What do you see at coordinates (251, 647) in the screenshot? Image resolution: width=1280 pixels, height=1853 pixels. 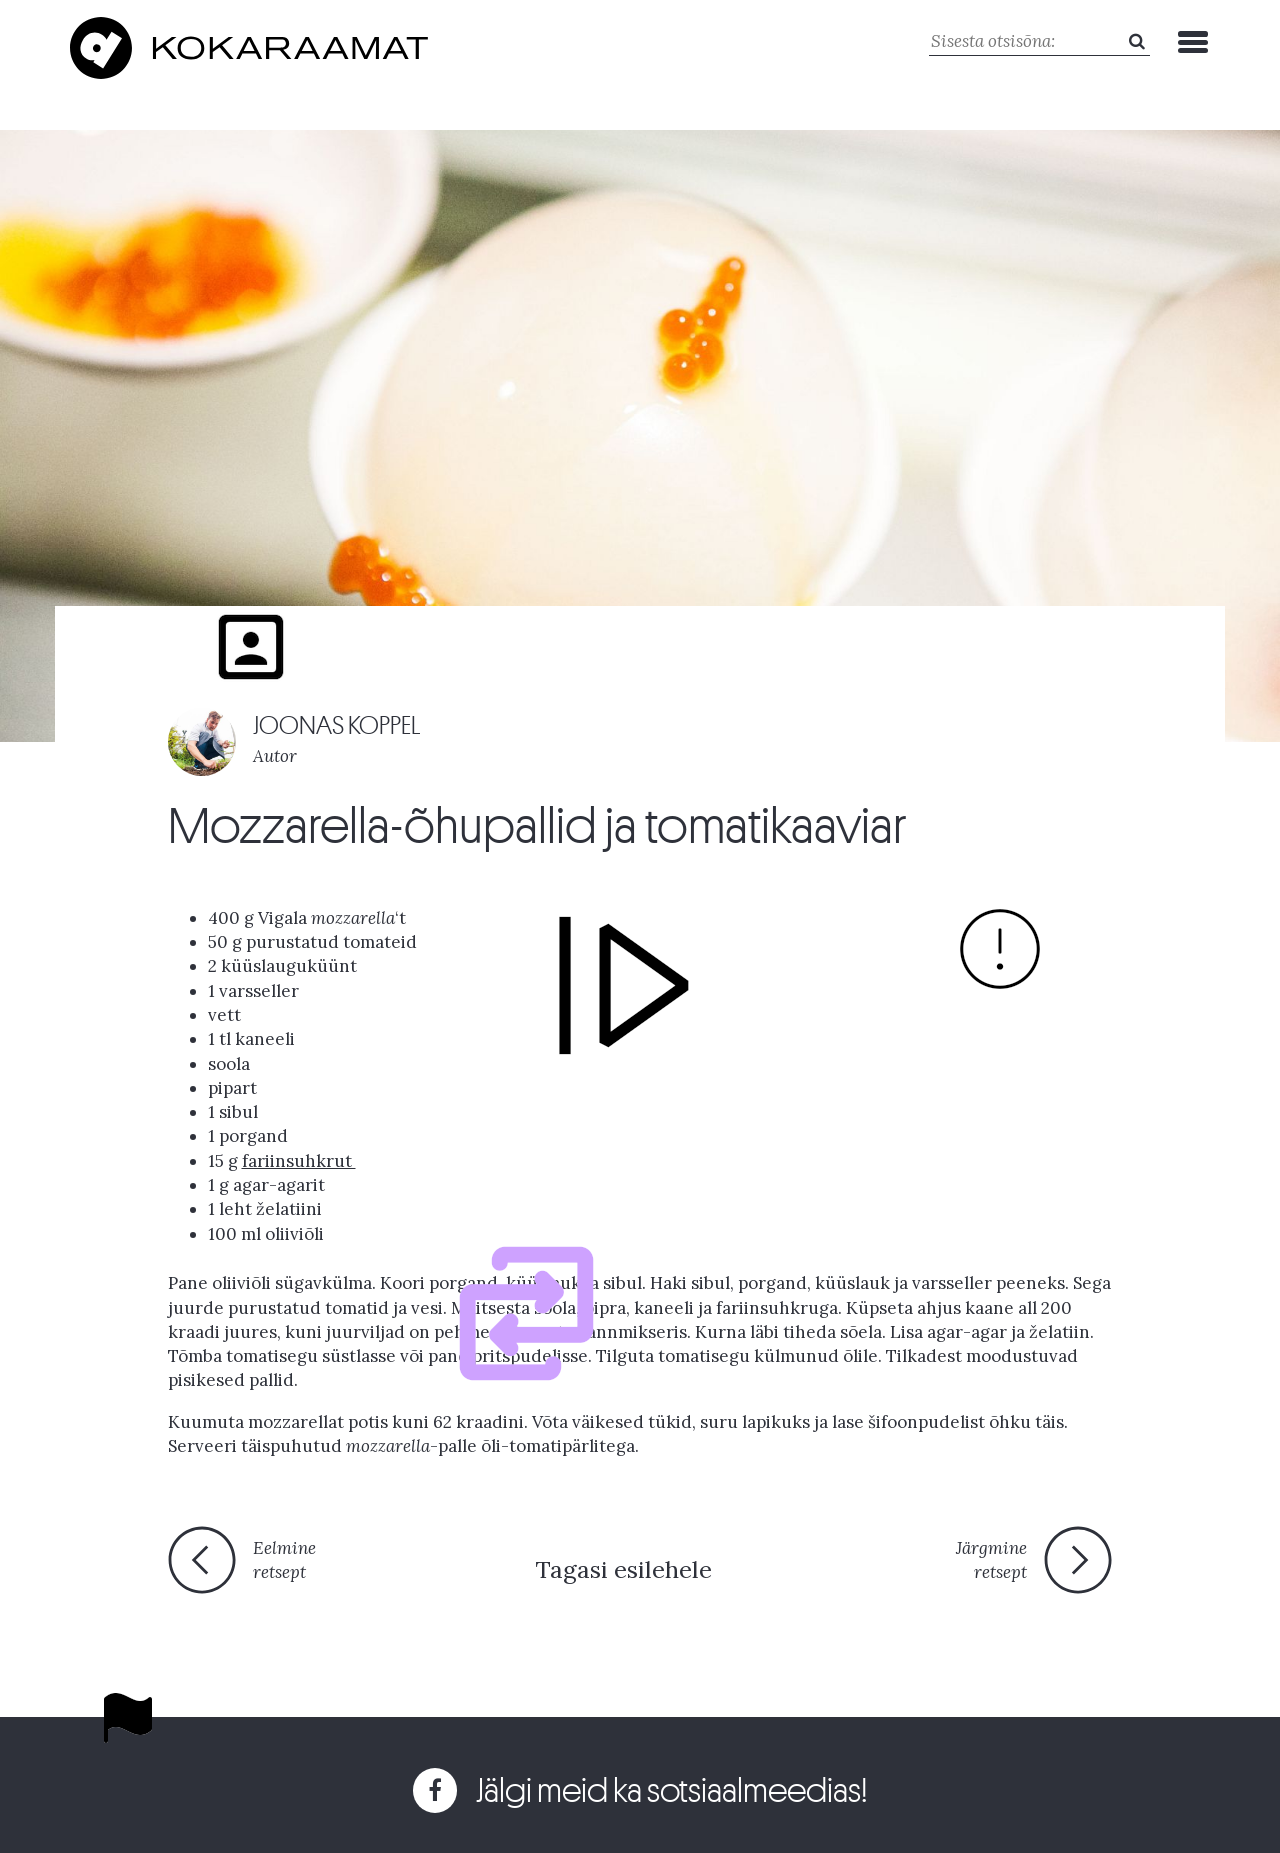 I see `switch to portrait orientation mode` at bounding box center [251, 647].